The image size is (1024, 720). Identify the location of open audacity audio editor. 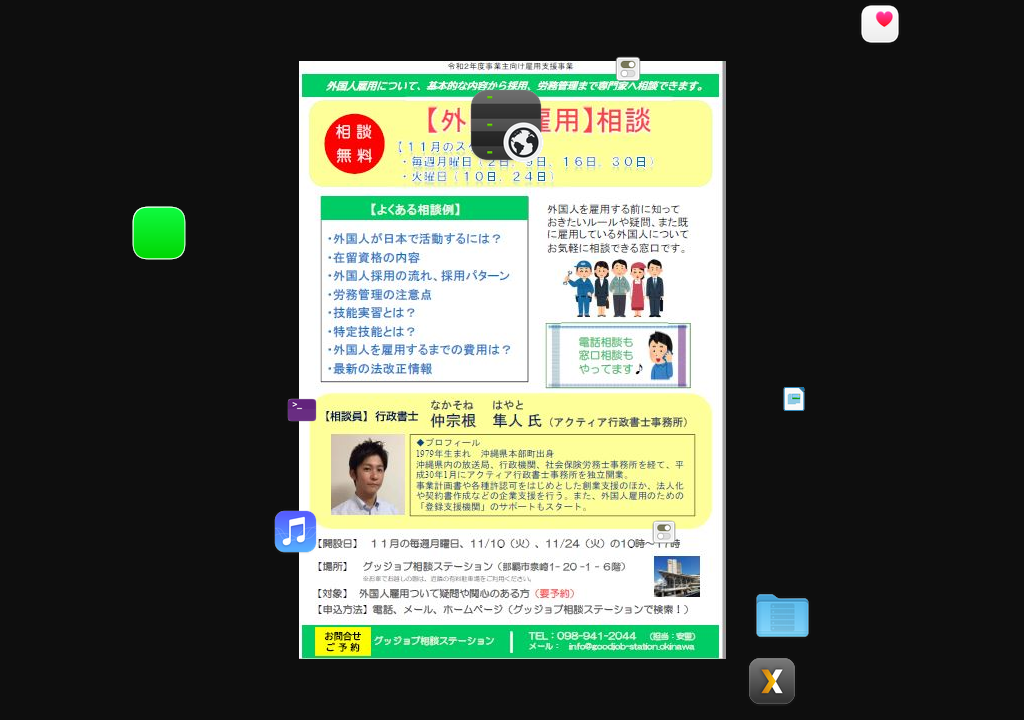
(295, 531).